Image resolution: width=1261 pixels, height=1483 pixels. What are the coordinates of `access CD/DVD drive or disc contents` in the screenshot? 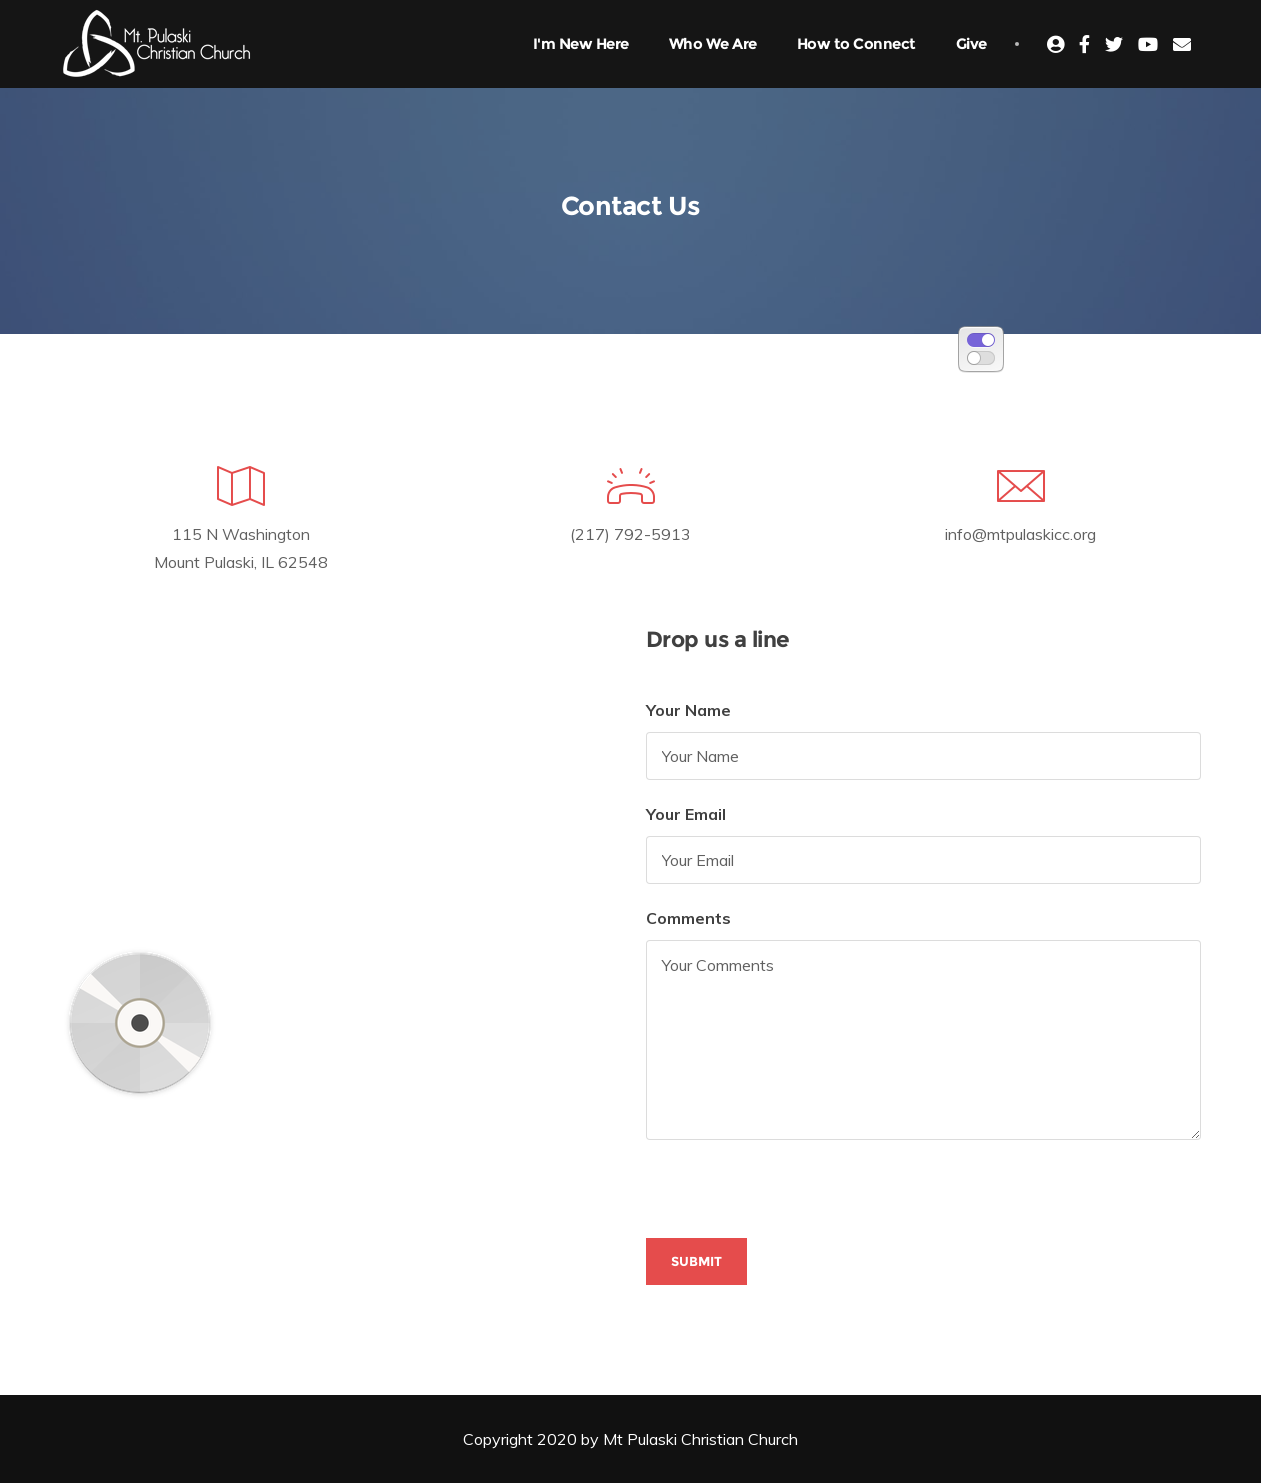 It's located at (140, 1023).